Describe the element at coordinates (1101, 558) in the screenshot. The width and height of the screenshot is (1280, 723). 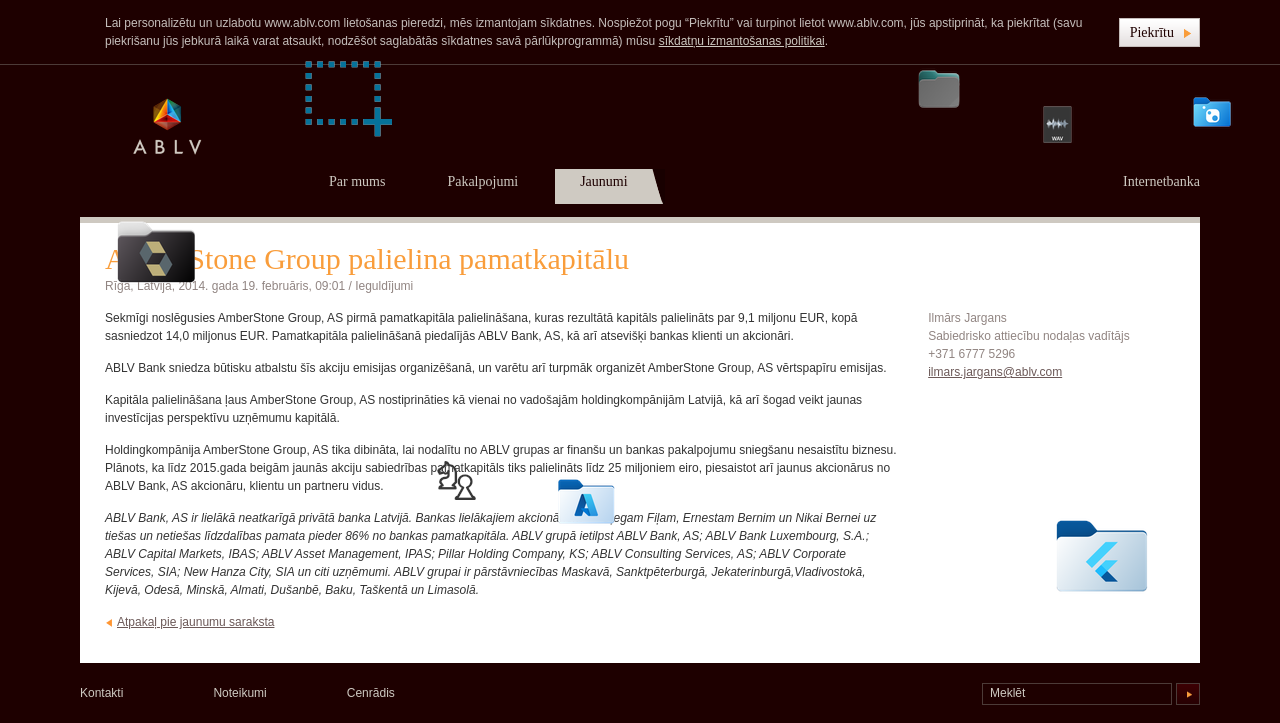
I see `open flutter project folder` at that location.